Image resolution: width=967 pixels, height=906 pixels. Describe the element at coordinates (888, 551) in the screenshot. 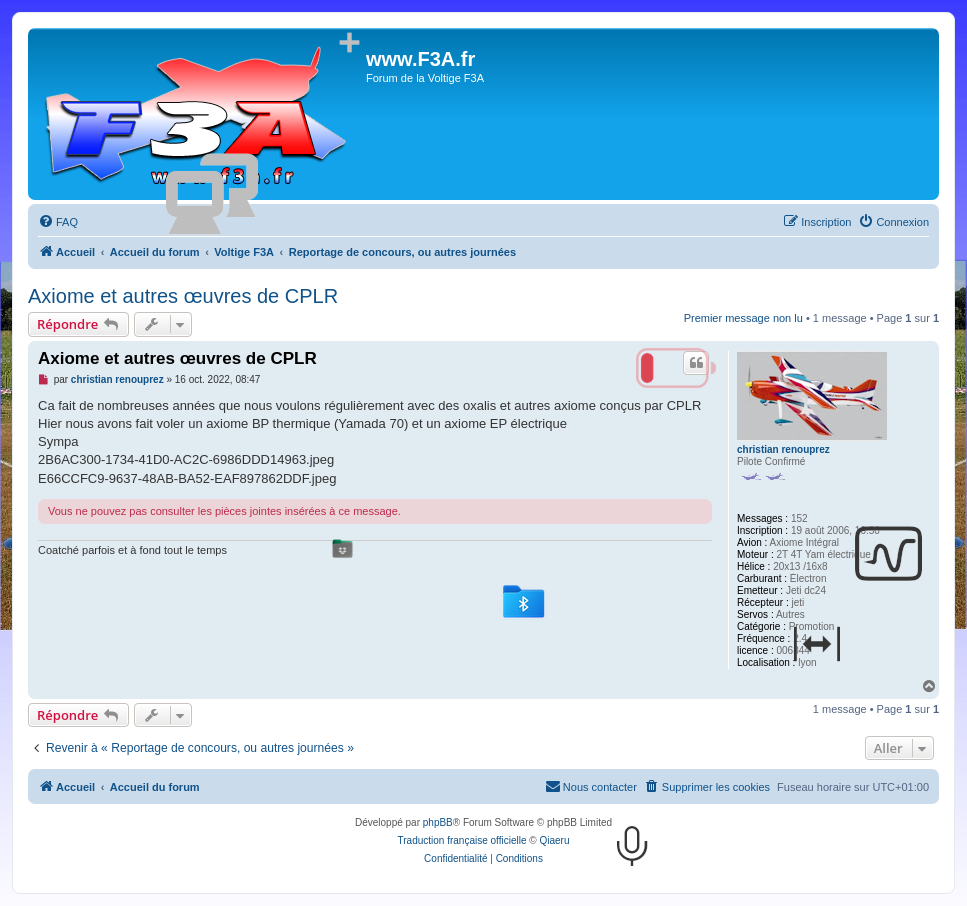

I see `view system resource usage and performance metrics` at that location.